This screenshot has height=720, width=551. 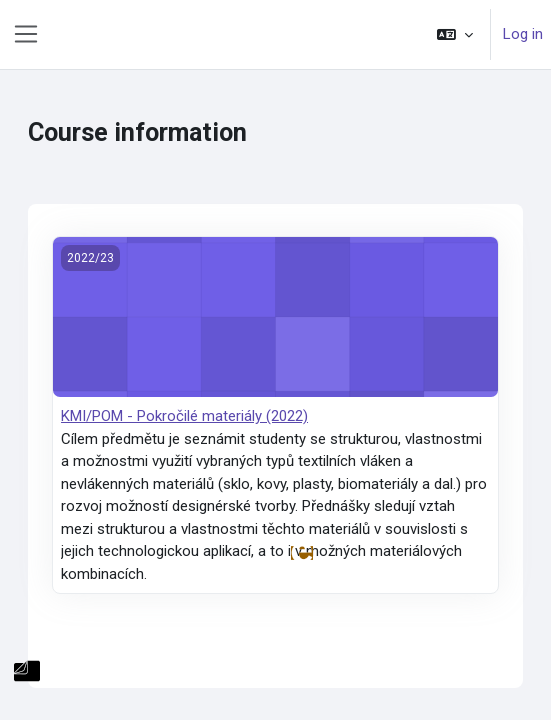 What do you see at coordinates (302, 553) in the screenshot?
I see `erlang programming language logo` at bounding box center [302, 553].